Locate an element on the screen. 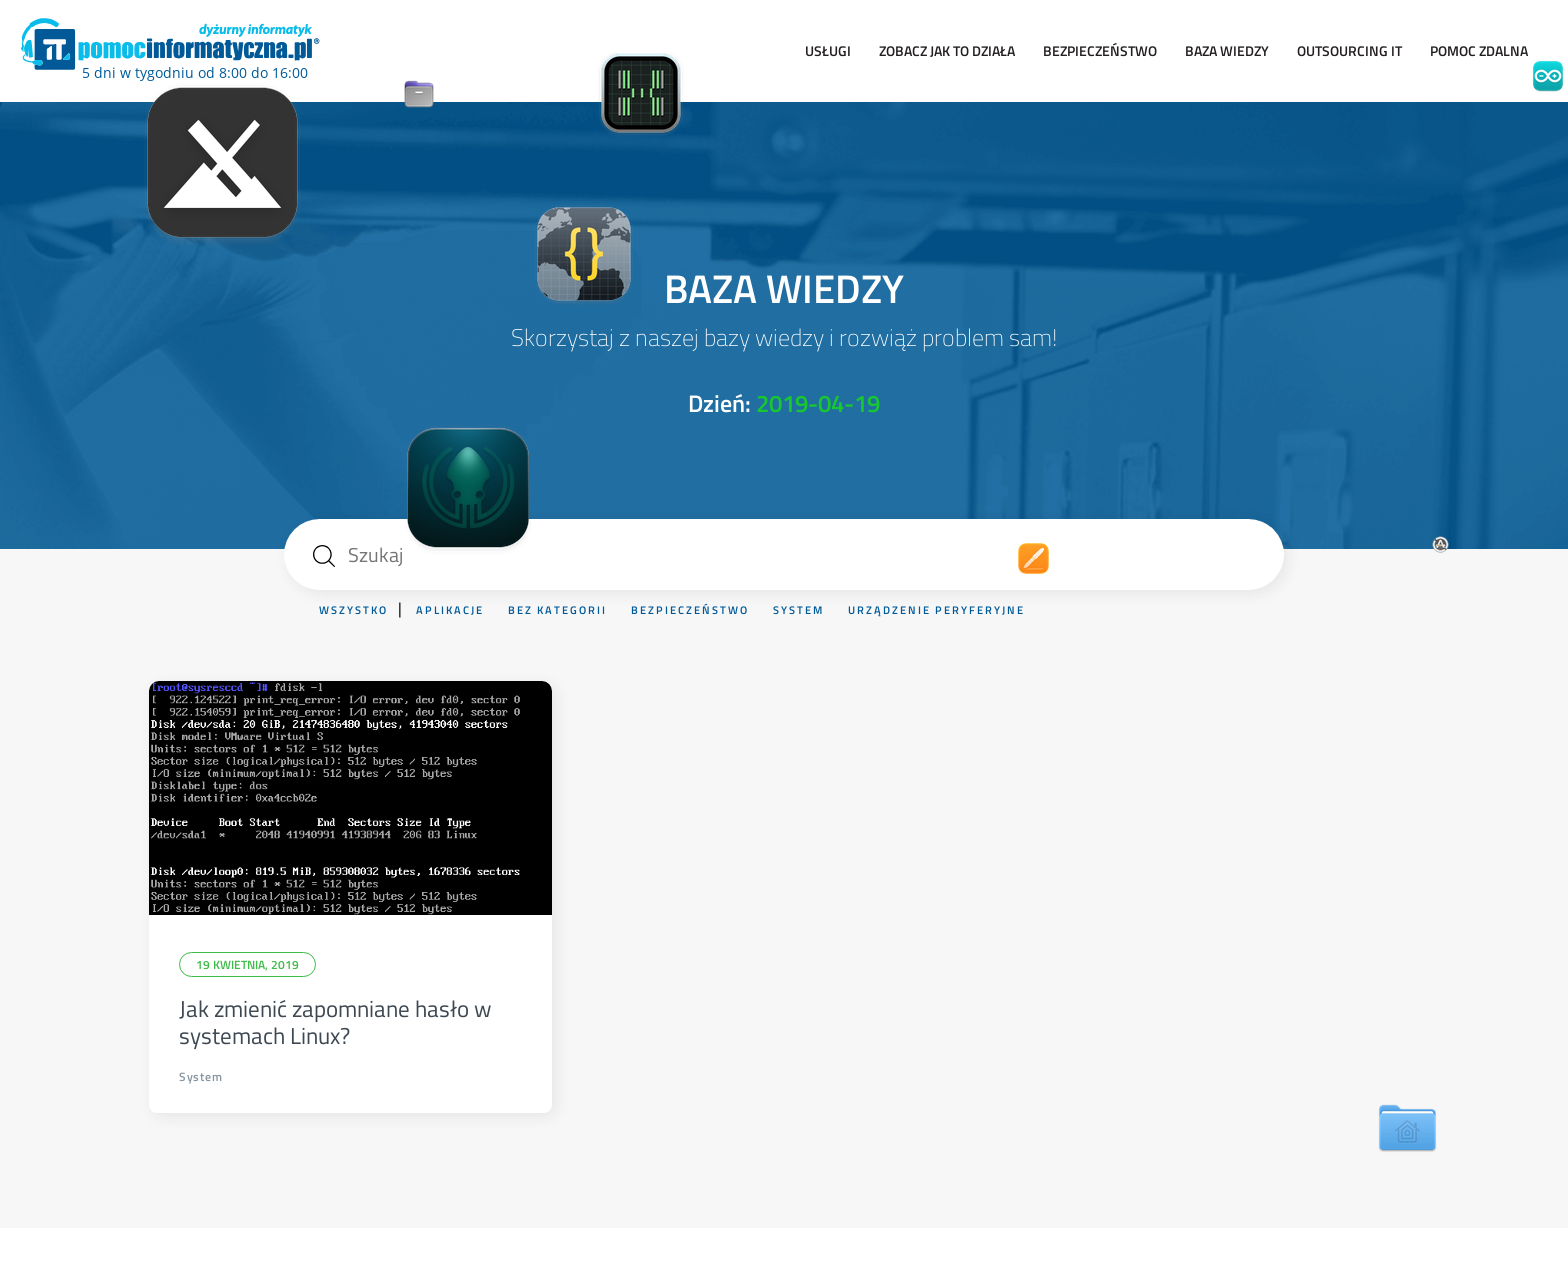 Image resolution: width=1568 pixels, height=1279 pixels. open gitkraken git client is located at coordinates (468, 487).